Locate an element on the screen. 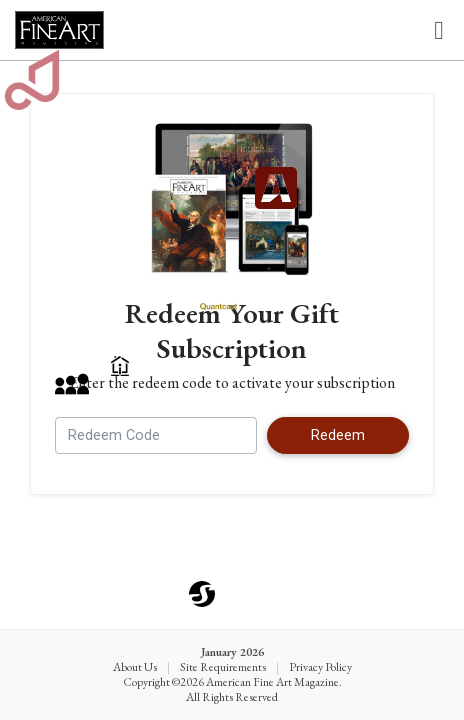 The width and height of the screenshot is (464, 720). quantcast company logo is located at coordinates (218, 306).